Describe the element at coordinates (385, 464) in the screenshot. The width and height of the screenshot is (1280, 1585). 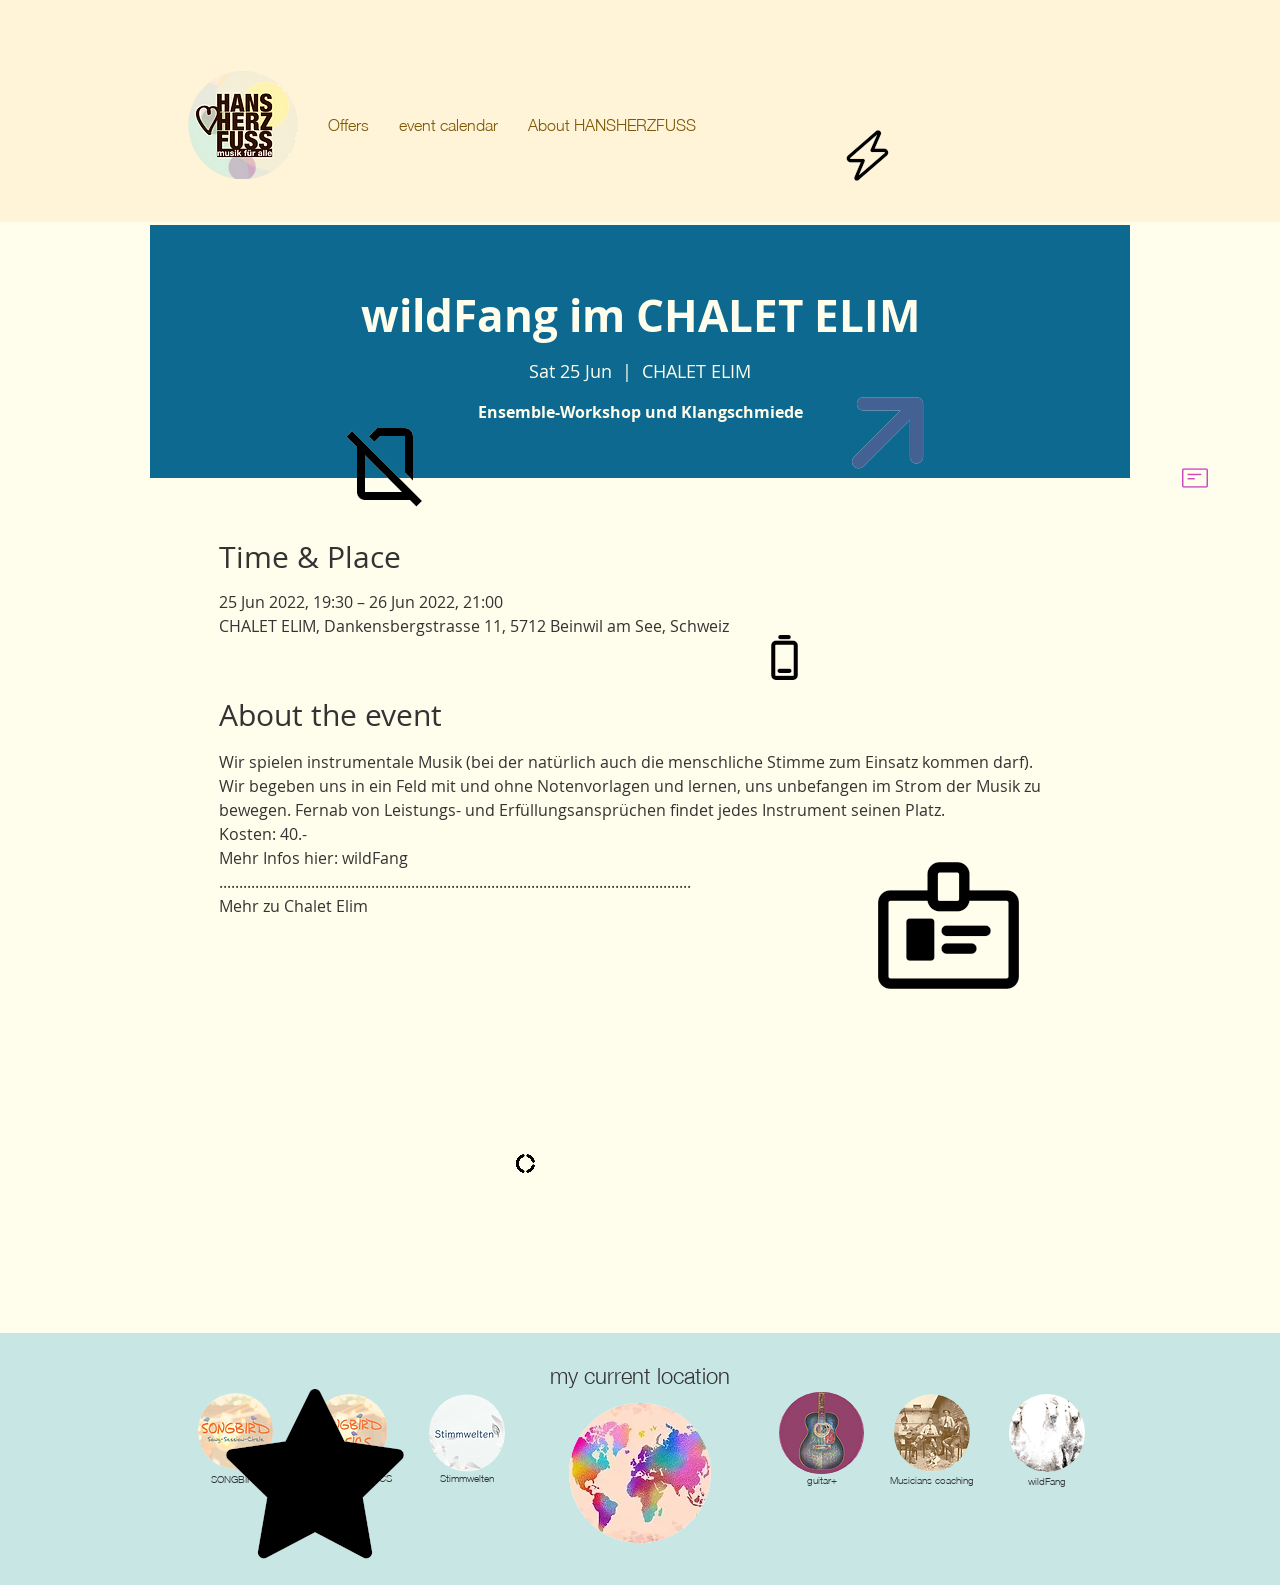
I see `no sim card detected` at that location.